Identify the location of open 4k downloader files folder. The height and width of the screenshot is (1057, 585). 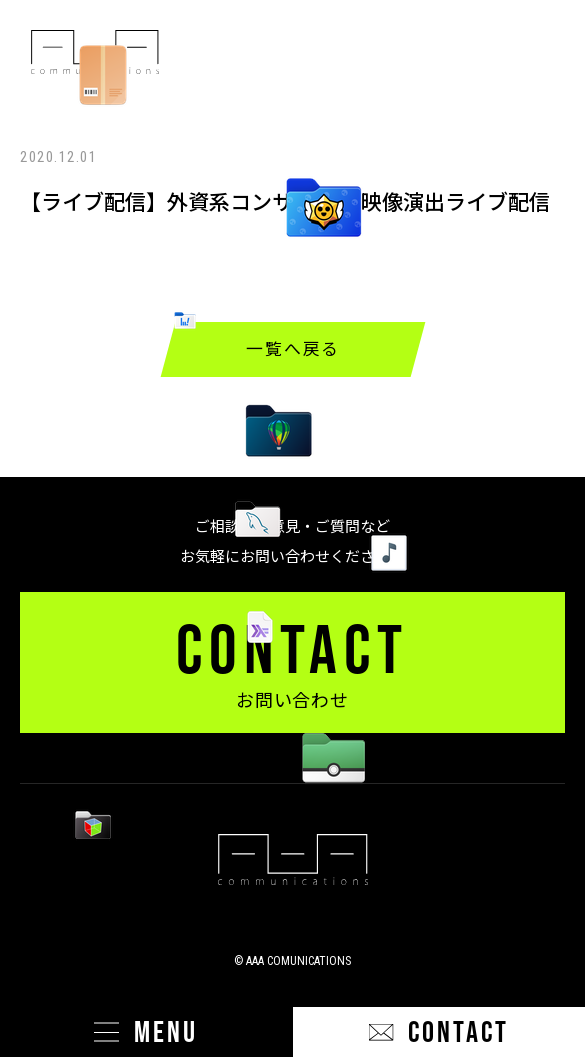
(185, 321).